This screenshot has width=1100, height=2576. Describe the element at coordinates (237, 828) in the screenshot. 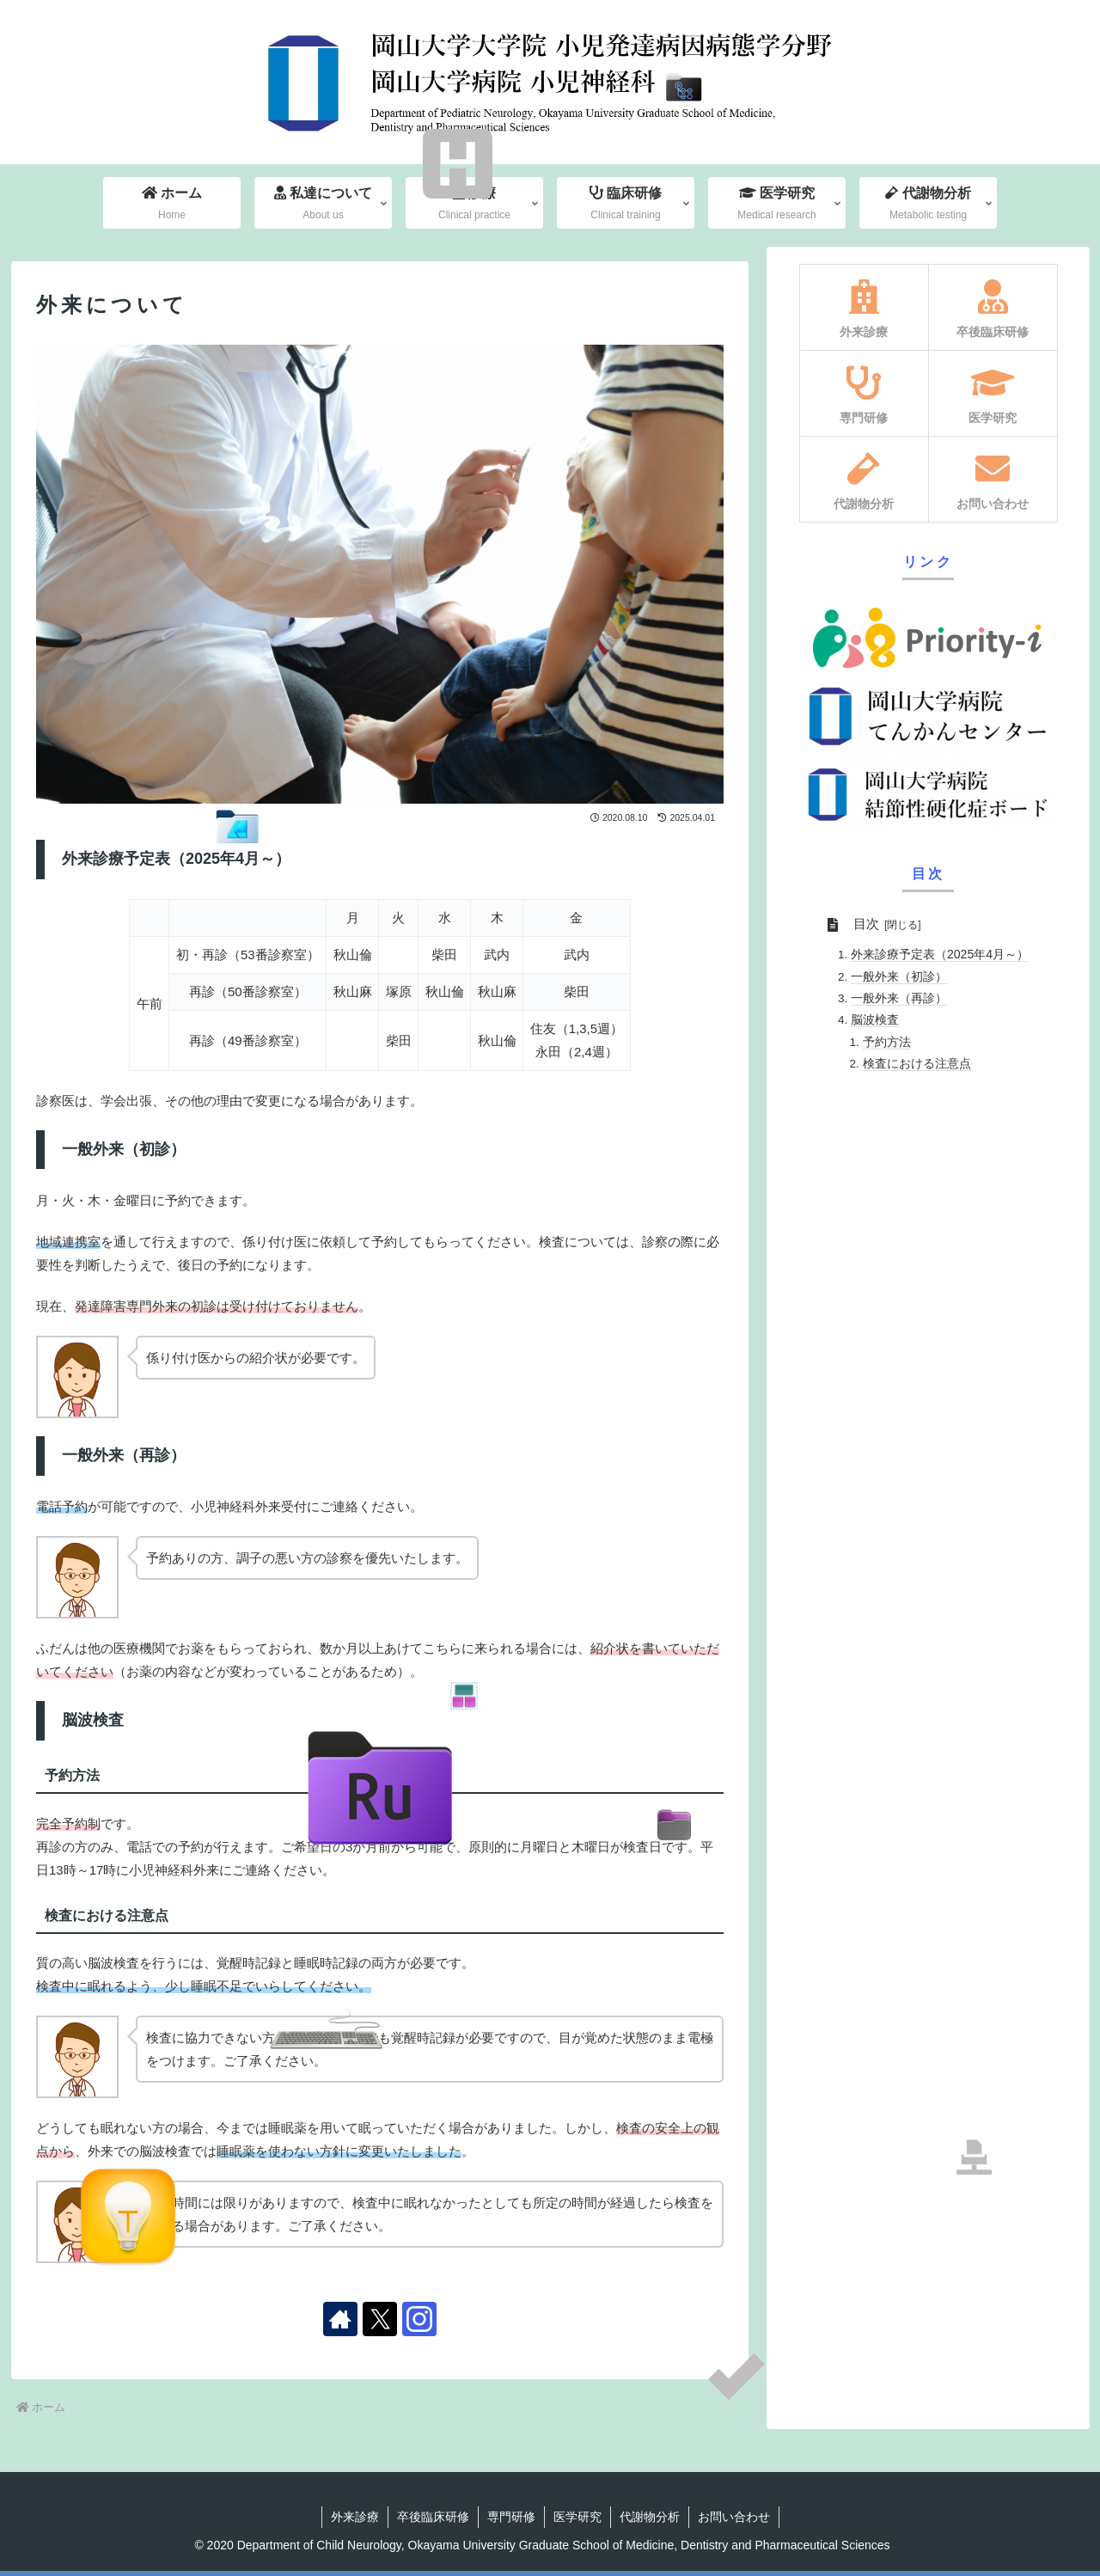

I see `open folder containing Affinity Designer files` at that location.